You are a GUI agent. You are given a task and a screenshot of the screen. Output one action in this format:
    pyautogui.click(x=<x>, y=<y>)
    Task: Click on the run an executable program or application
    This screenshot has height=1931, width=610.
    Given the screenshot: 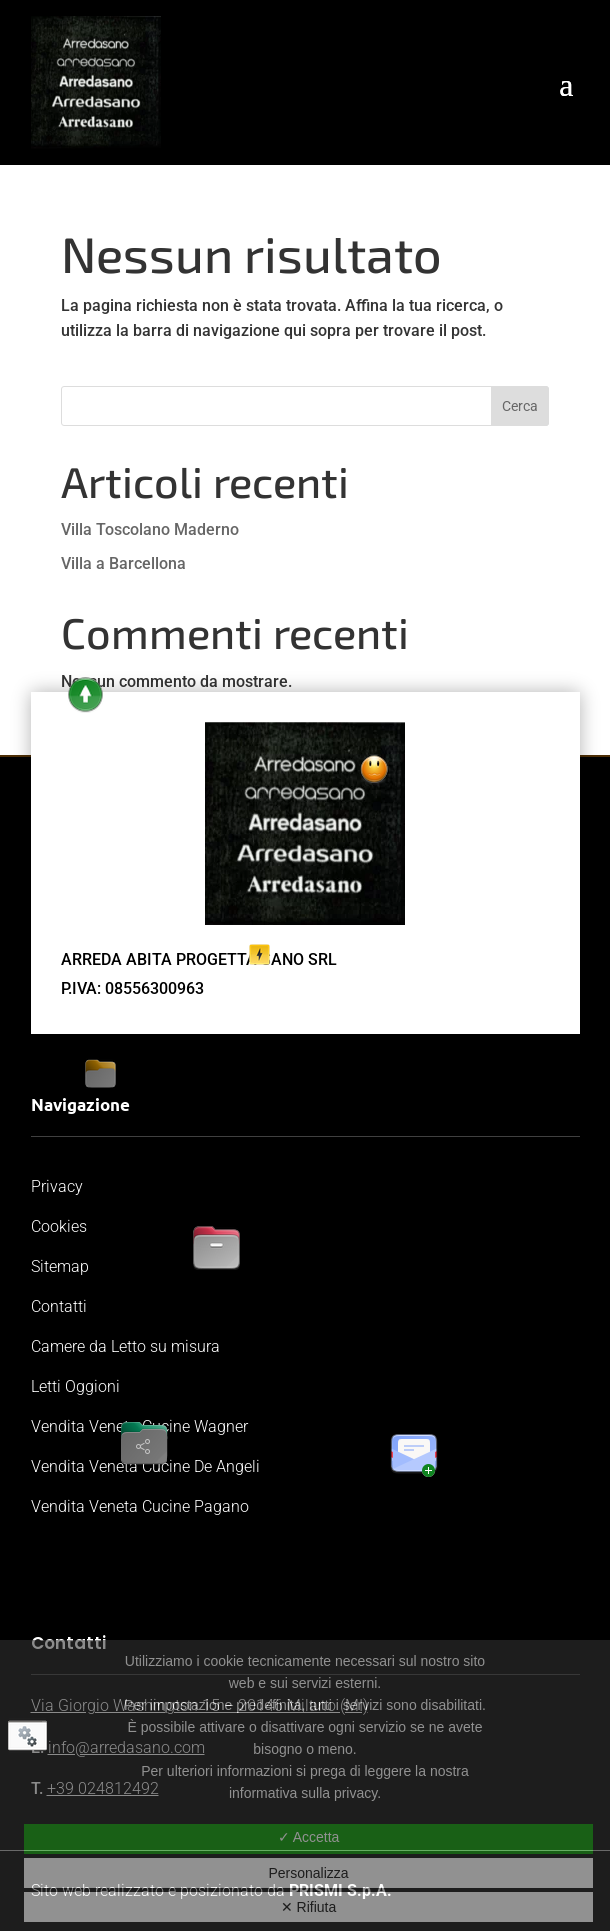 What is the action you would take?
    pyautogui.click(x=27, y=1735)
    